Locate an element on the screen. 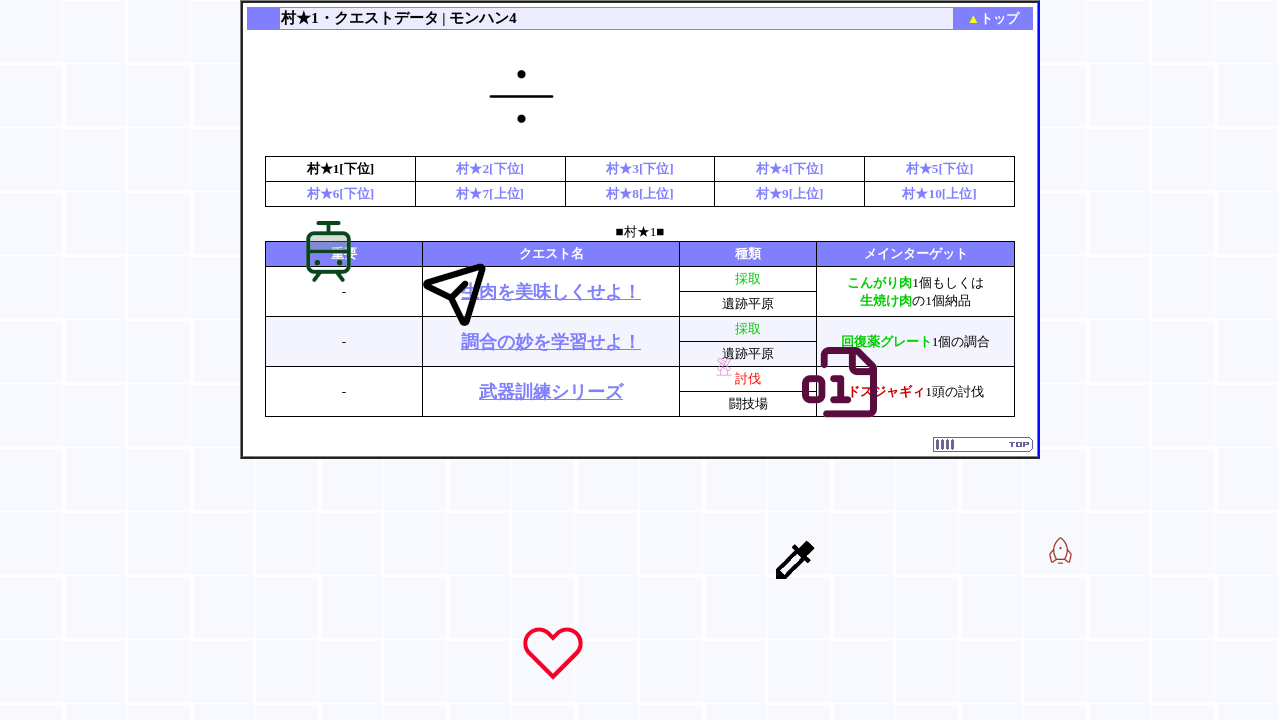 The image size is (1280, 720). access wind energy or renewable power settings is located at coordinates (724, 367).